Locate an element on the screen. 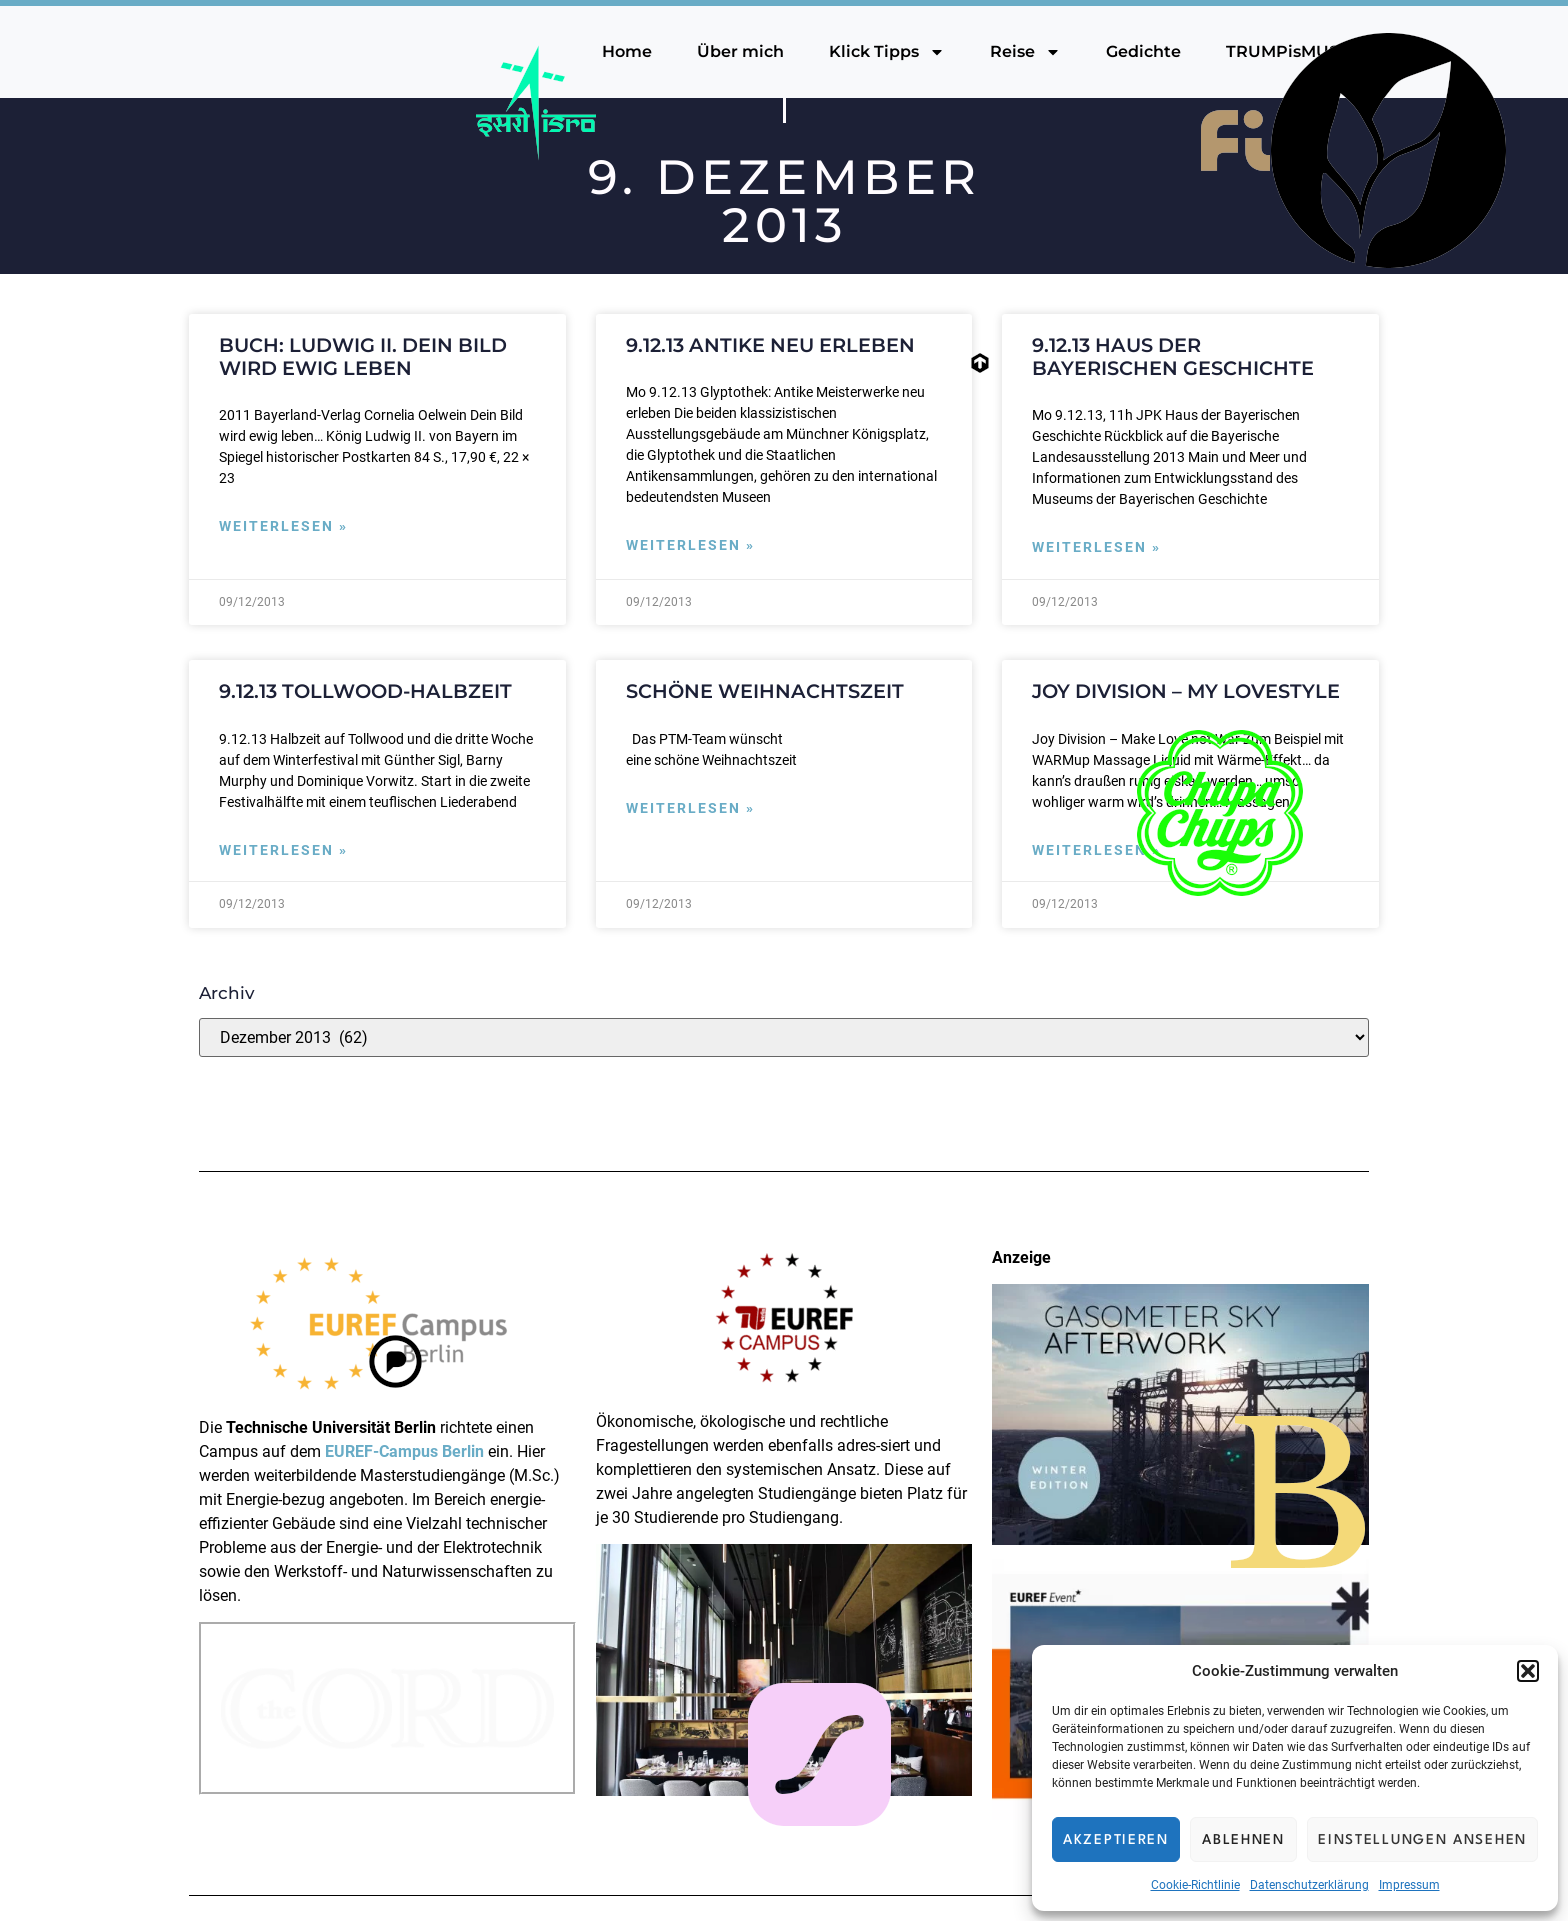 This screenshot has height=1921, width=1568. open lottiefiles app is located at coordinates (819, 1754).